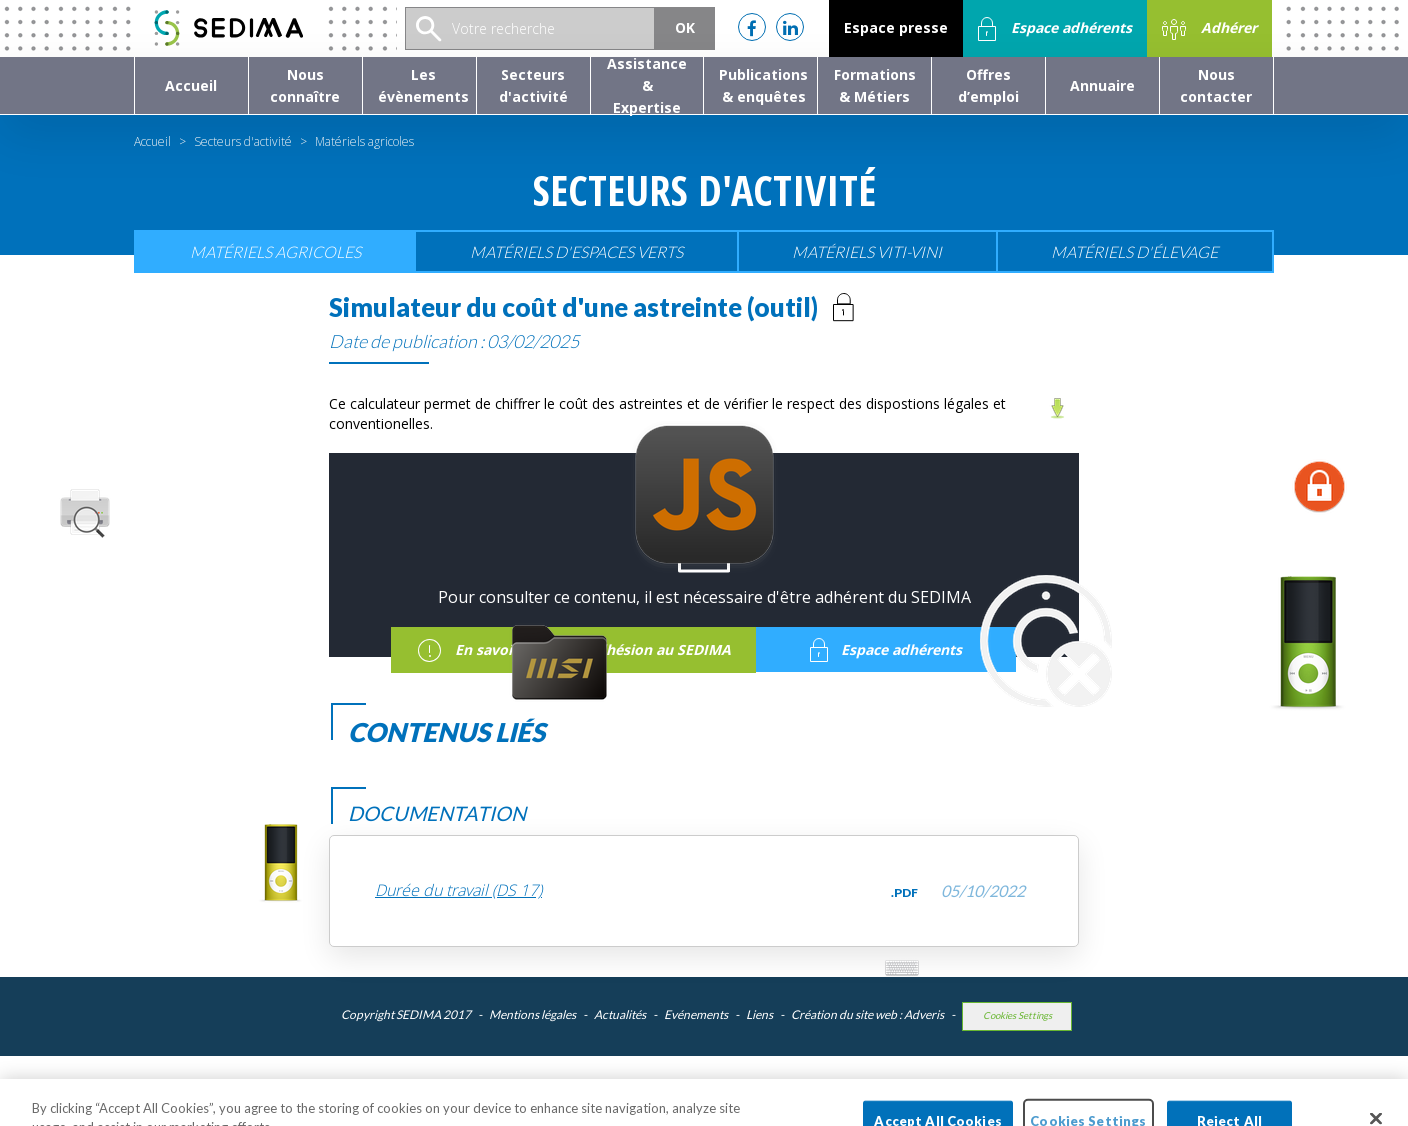 This screenshot has width=1408, height=1126. I want to click on indicates keyboard is connected, so click(902, 968).